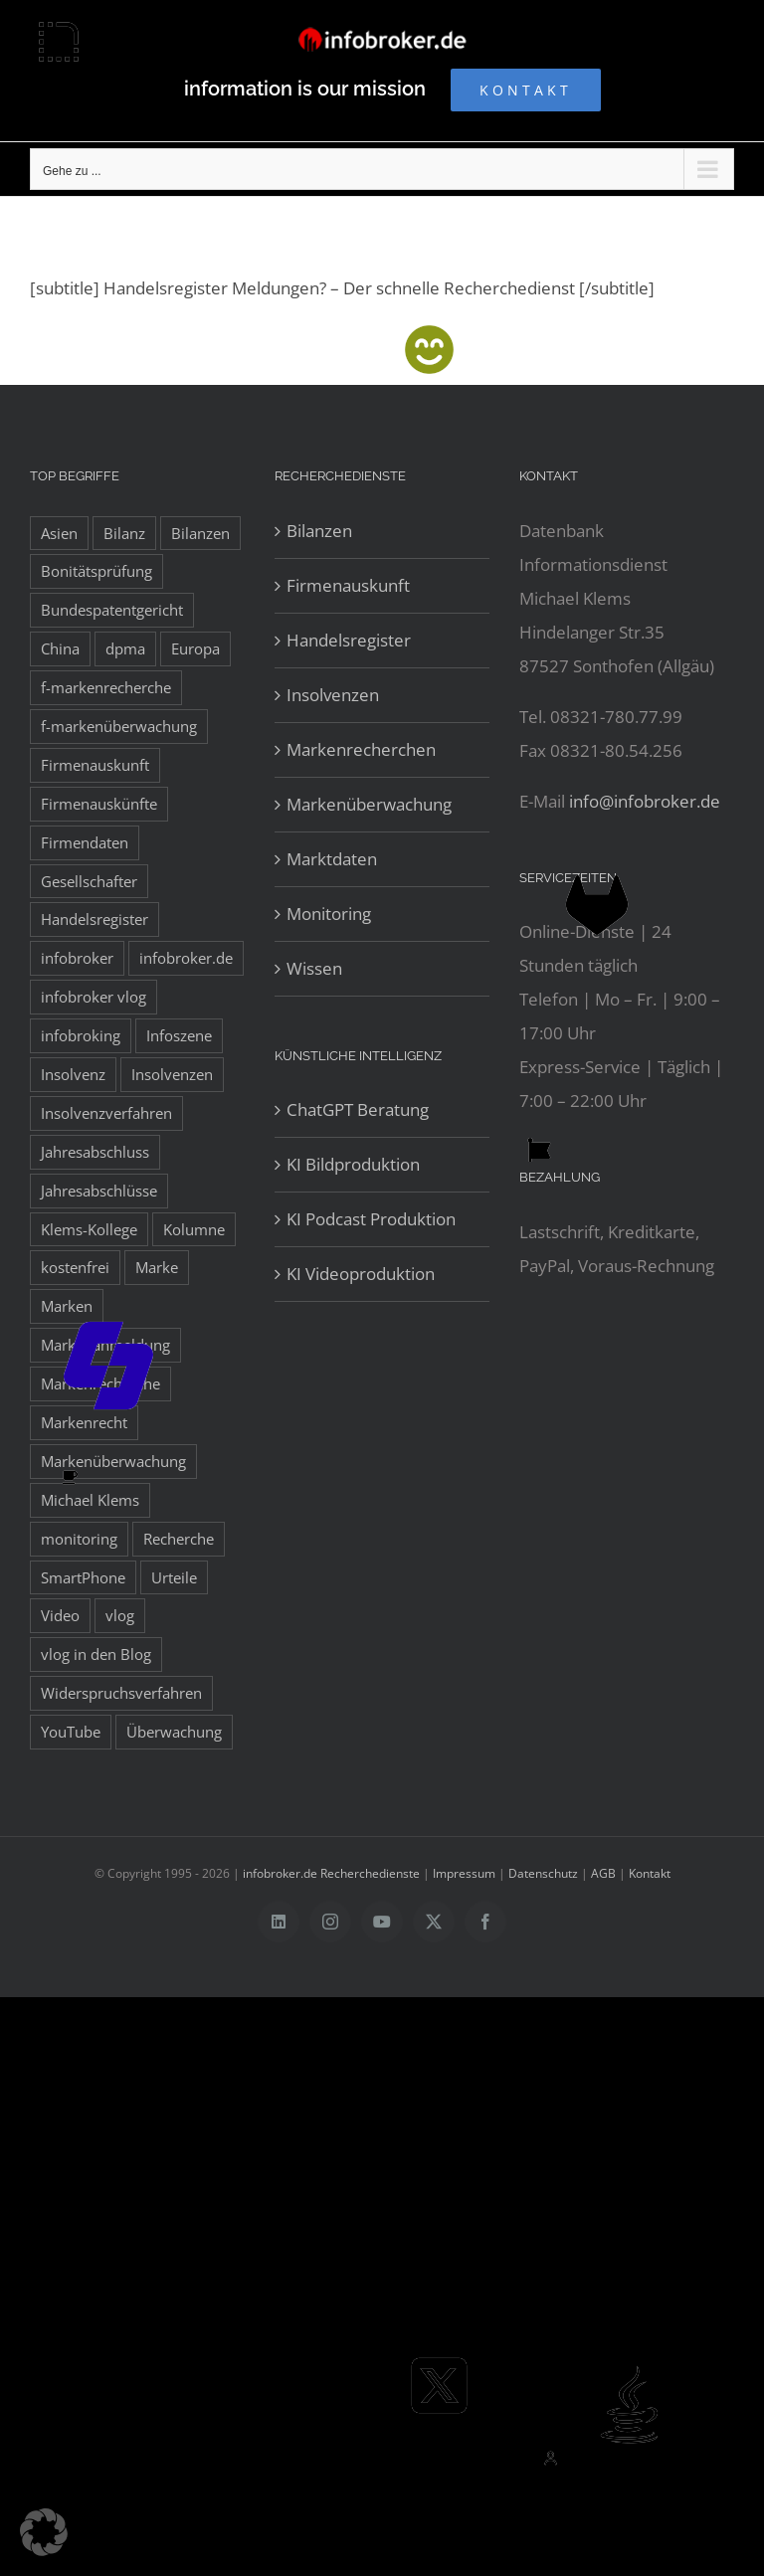  What do you see at coordinates (429, 349) in the screenshot?
I see `add a positive reaction or emoji` at bounding box center [429, 349].